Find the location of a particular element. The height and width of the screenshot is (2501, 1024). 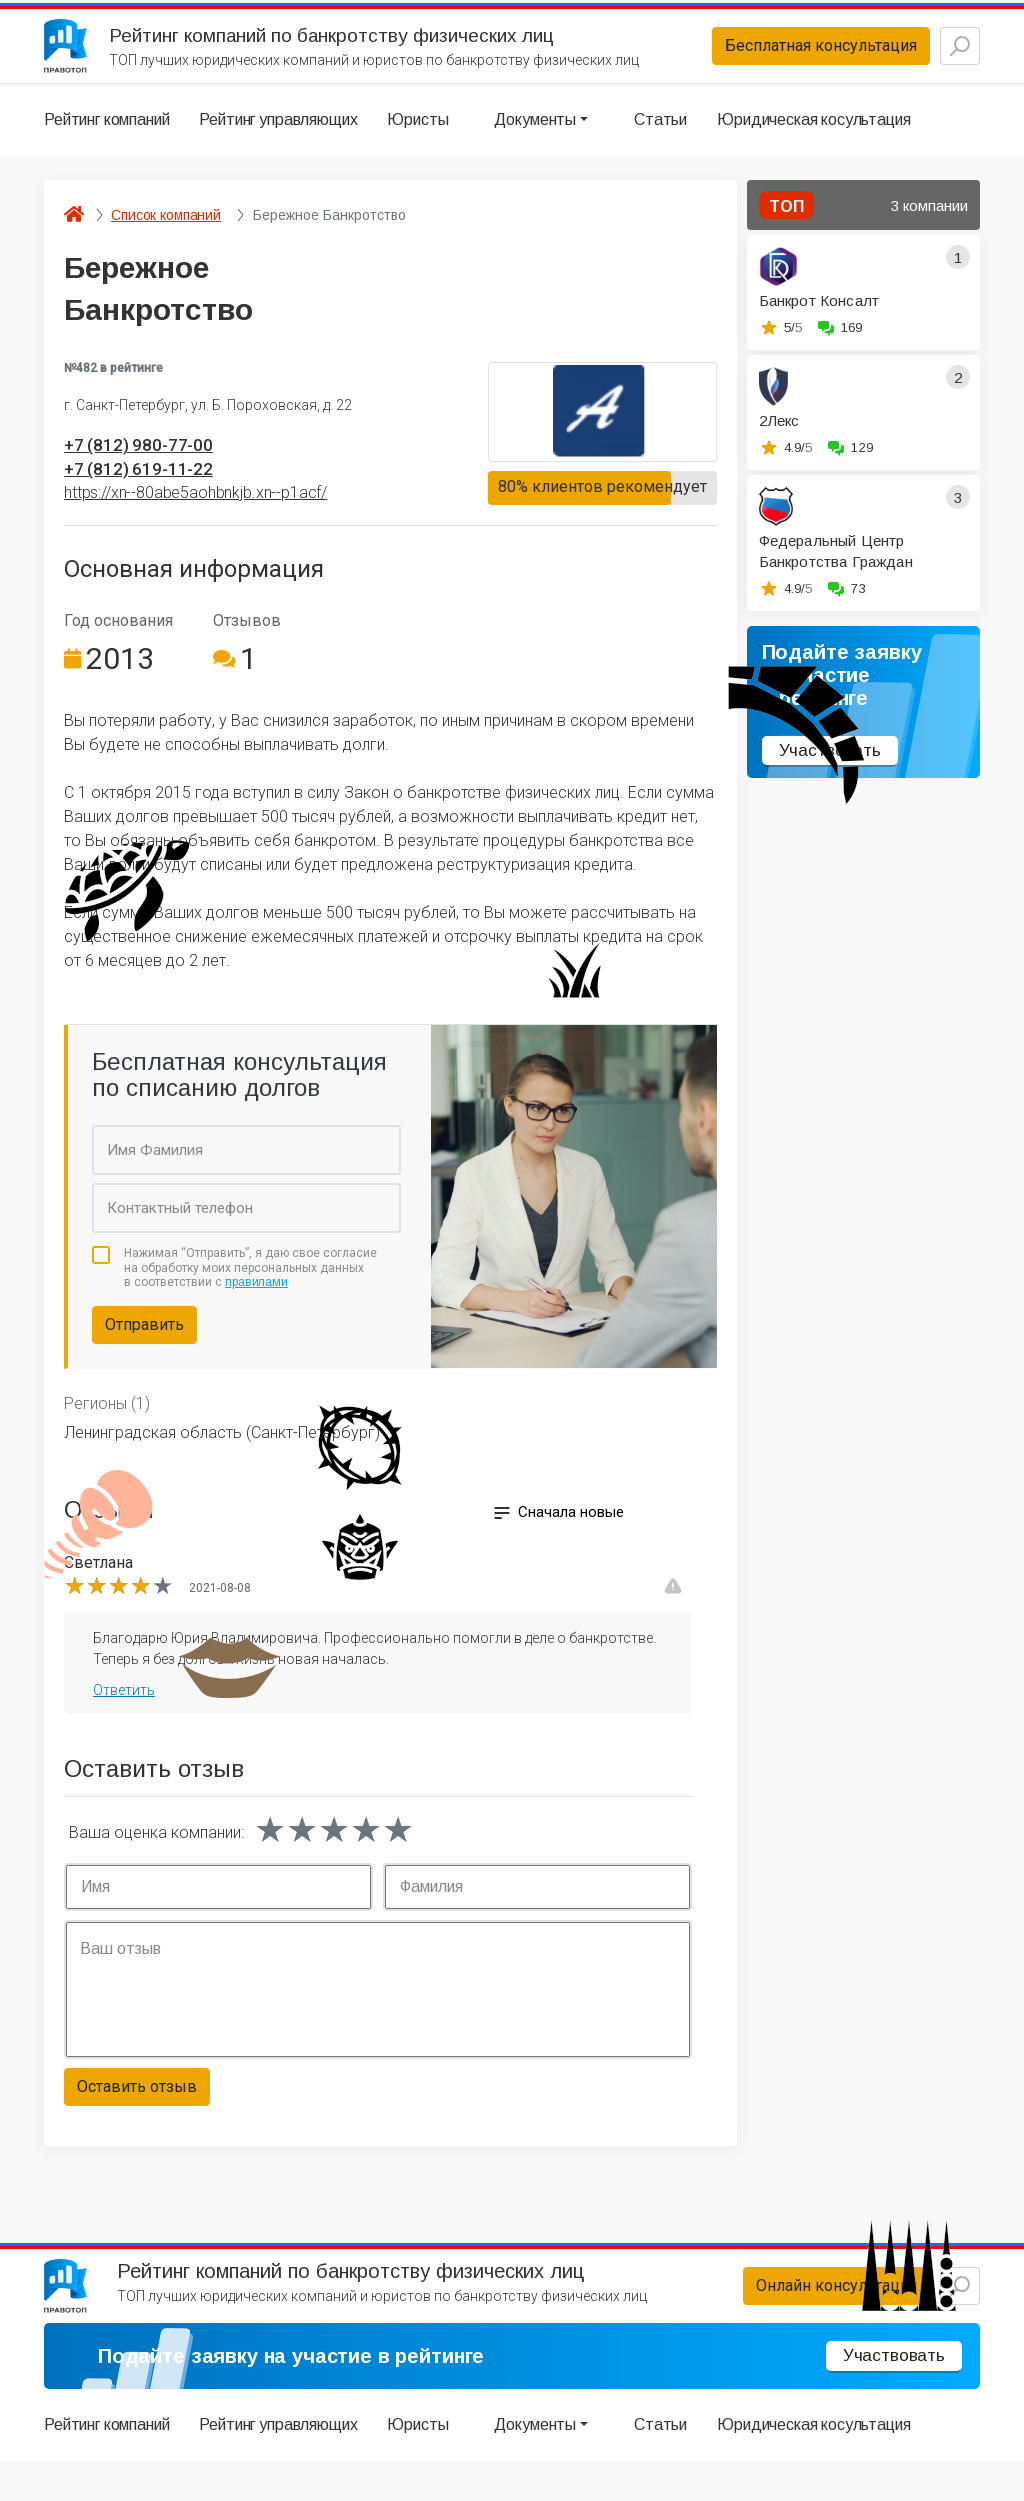

armadillo tail icon for a creature or animal game element is located at coordinates (798, 734).